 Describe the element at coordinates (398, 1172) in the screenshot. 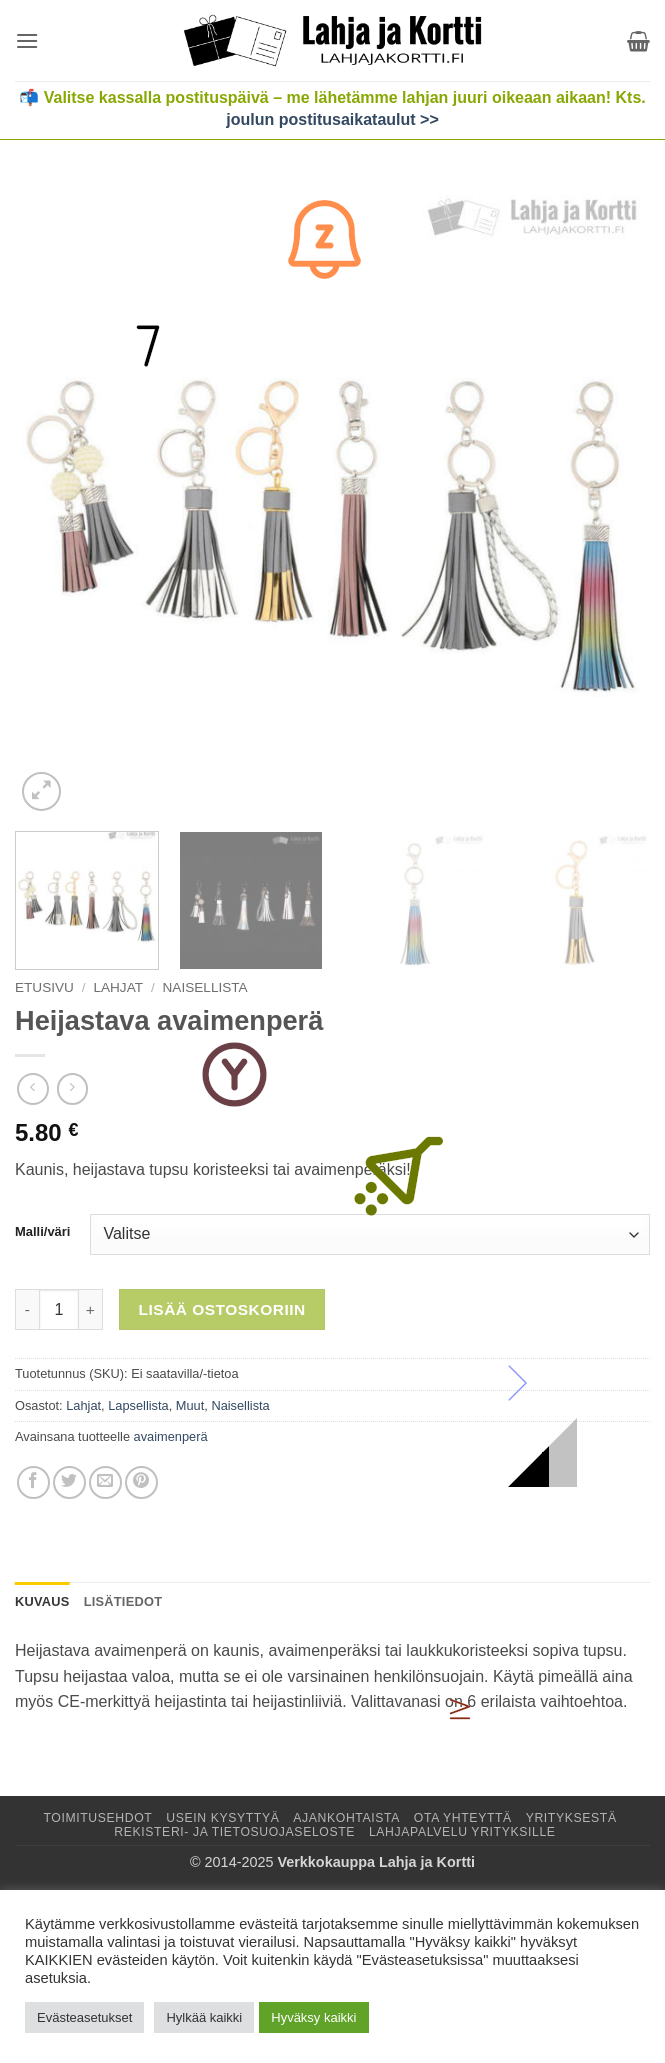

I see `bathroom or shower amenity indicator` at that location.